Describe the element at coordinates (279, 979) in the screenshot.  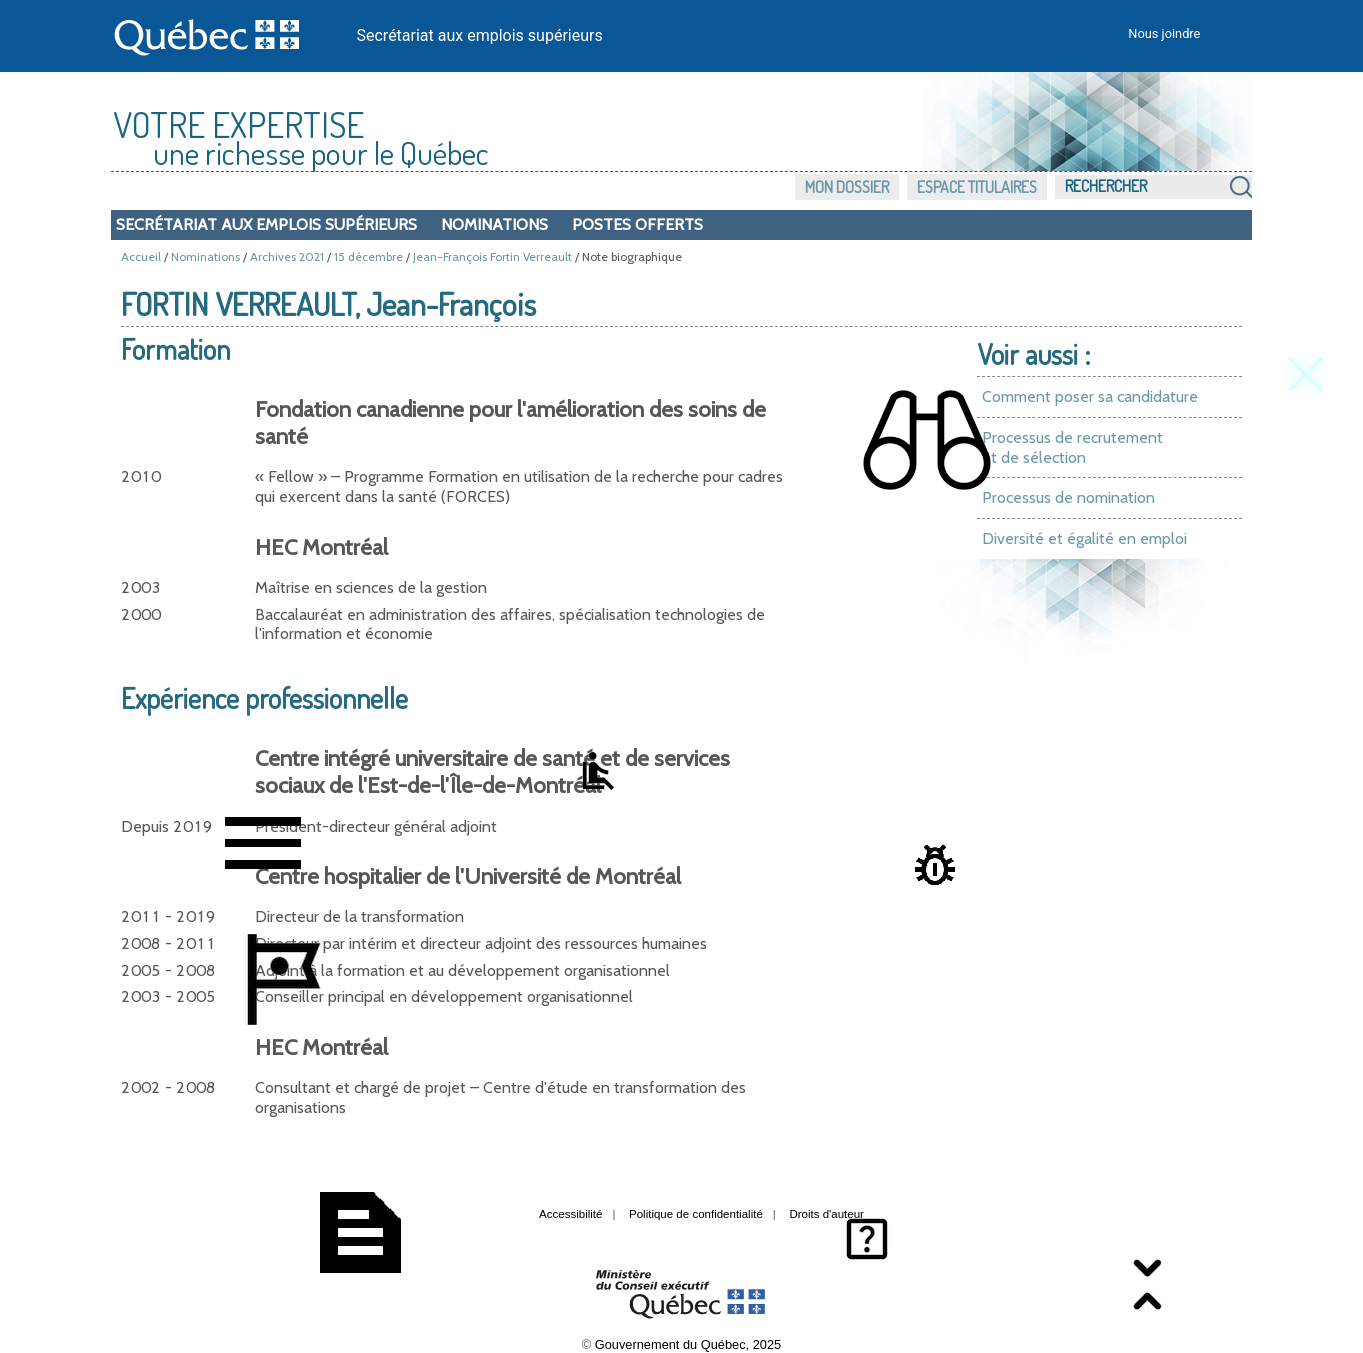
I see `start a guided tour or walkthrough` at that location.